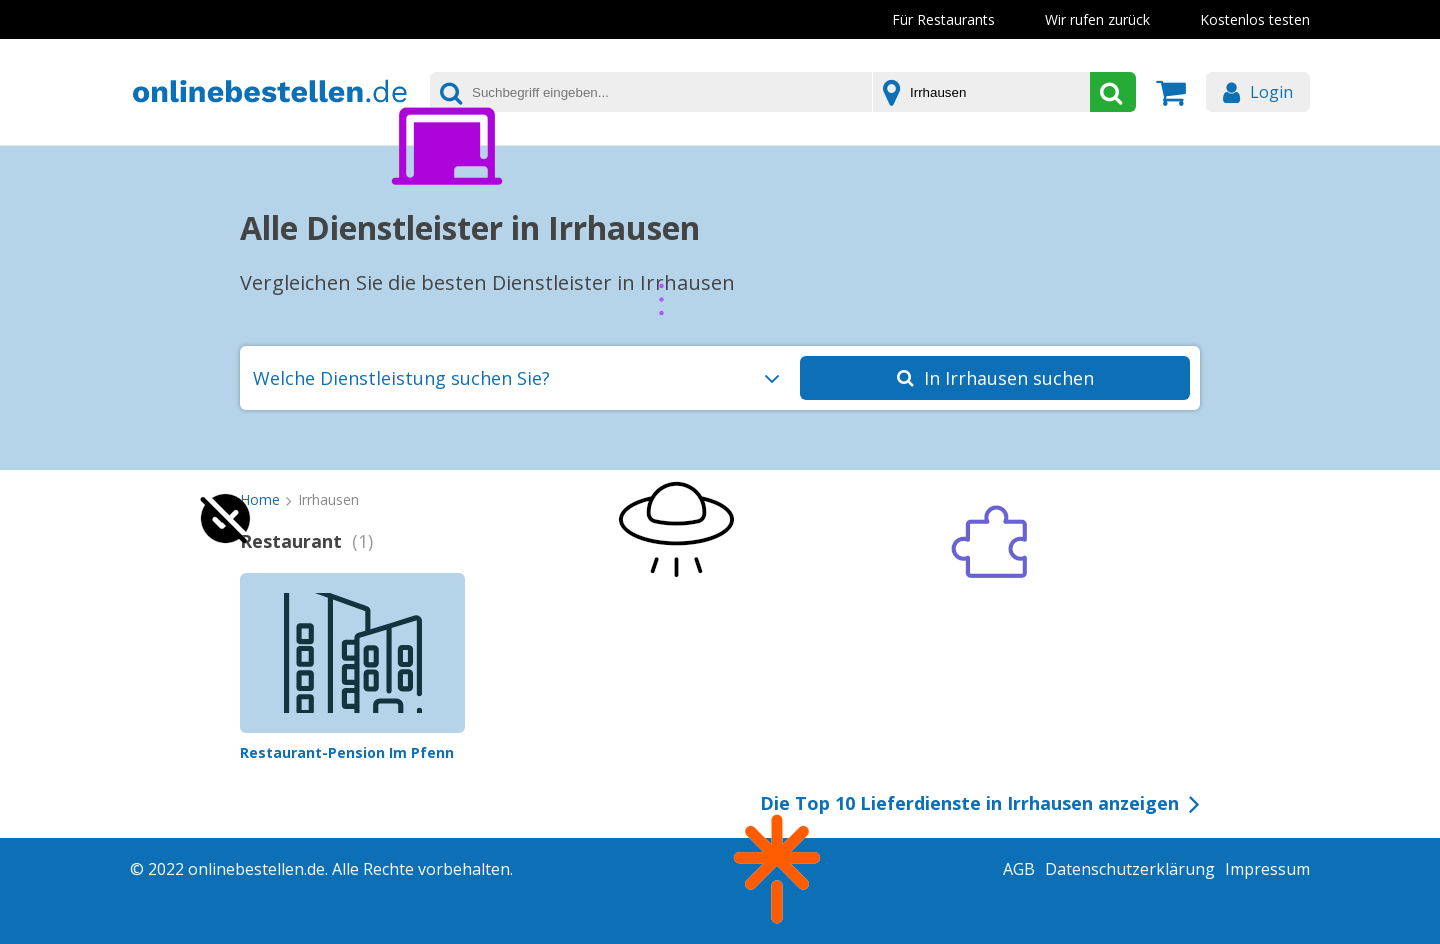  I want to click on access plugins or extensions, so click(993, 544).